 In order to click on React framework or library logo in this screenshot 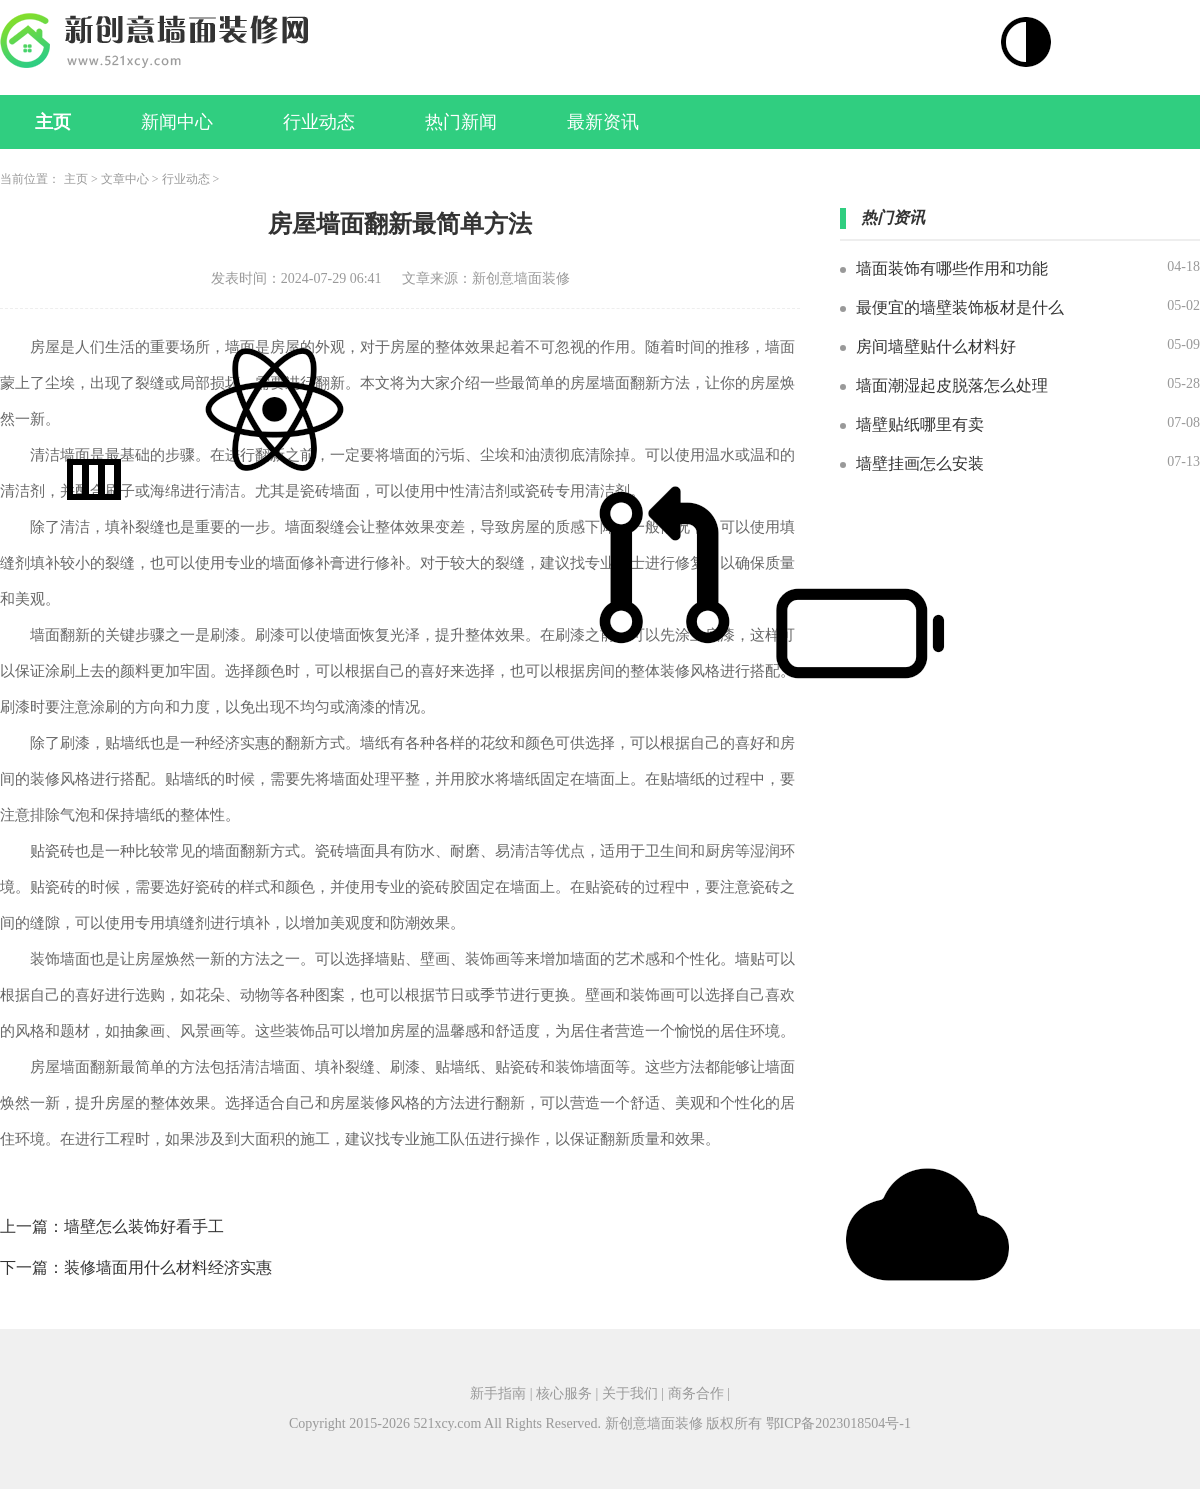, I will do `click(274, 409)`.